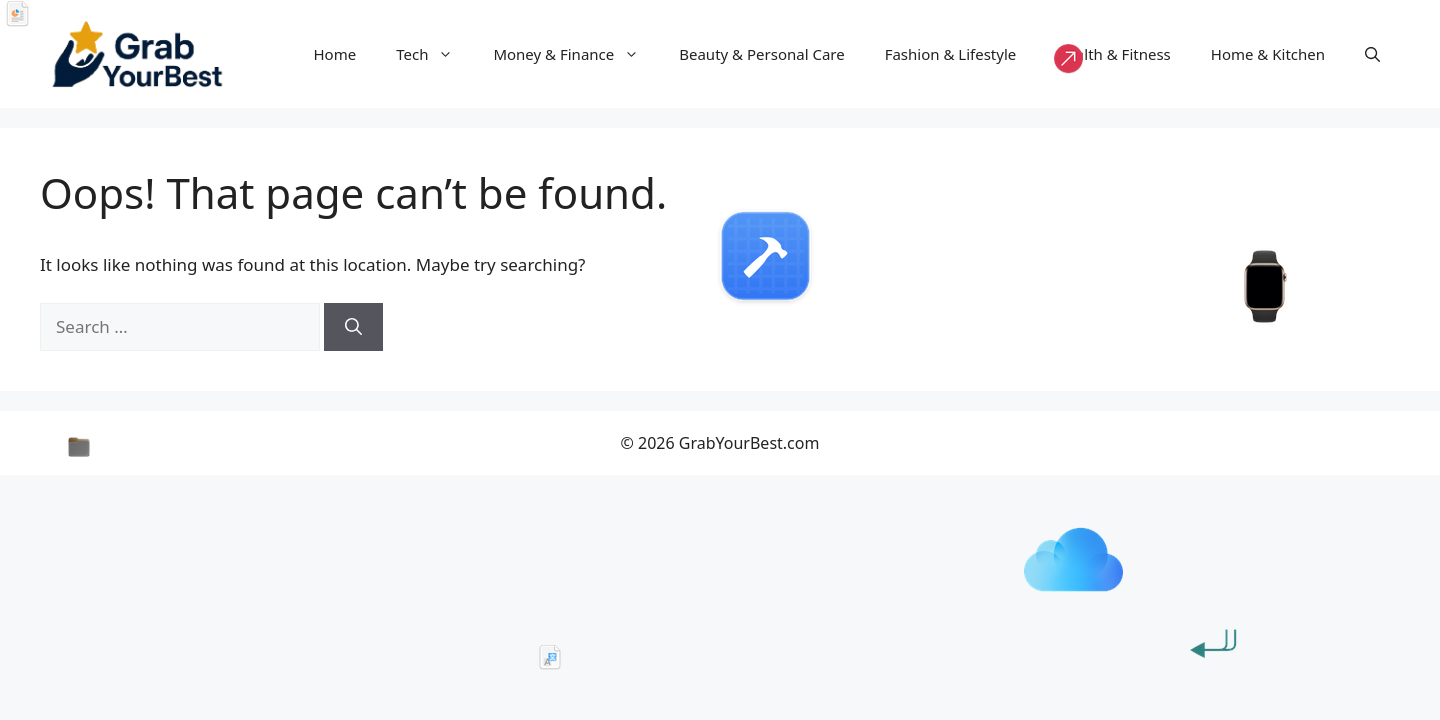 The height and width of the screenshot is (720, 1440). I want to click on reply to all recipients of an email, so click(1212, 643).